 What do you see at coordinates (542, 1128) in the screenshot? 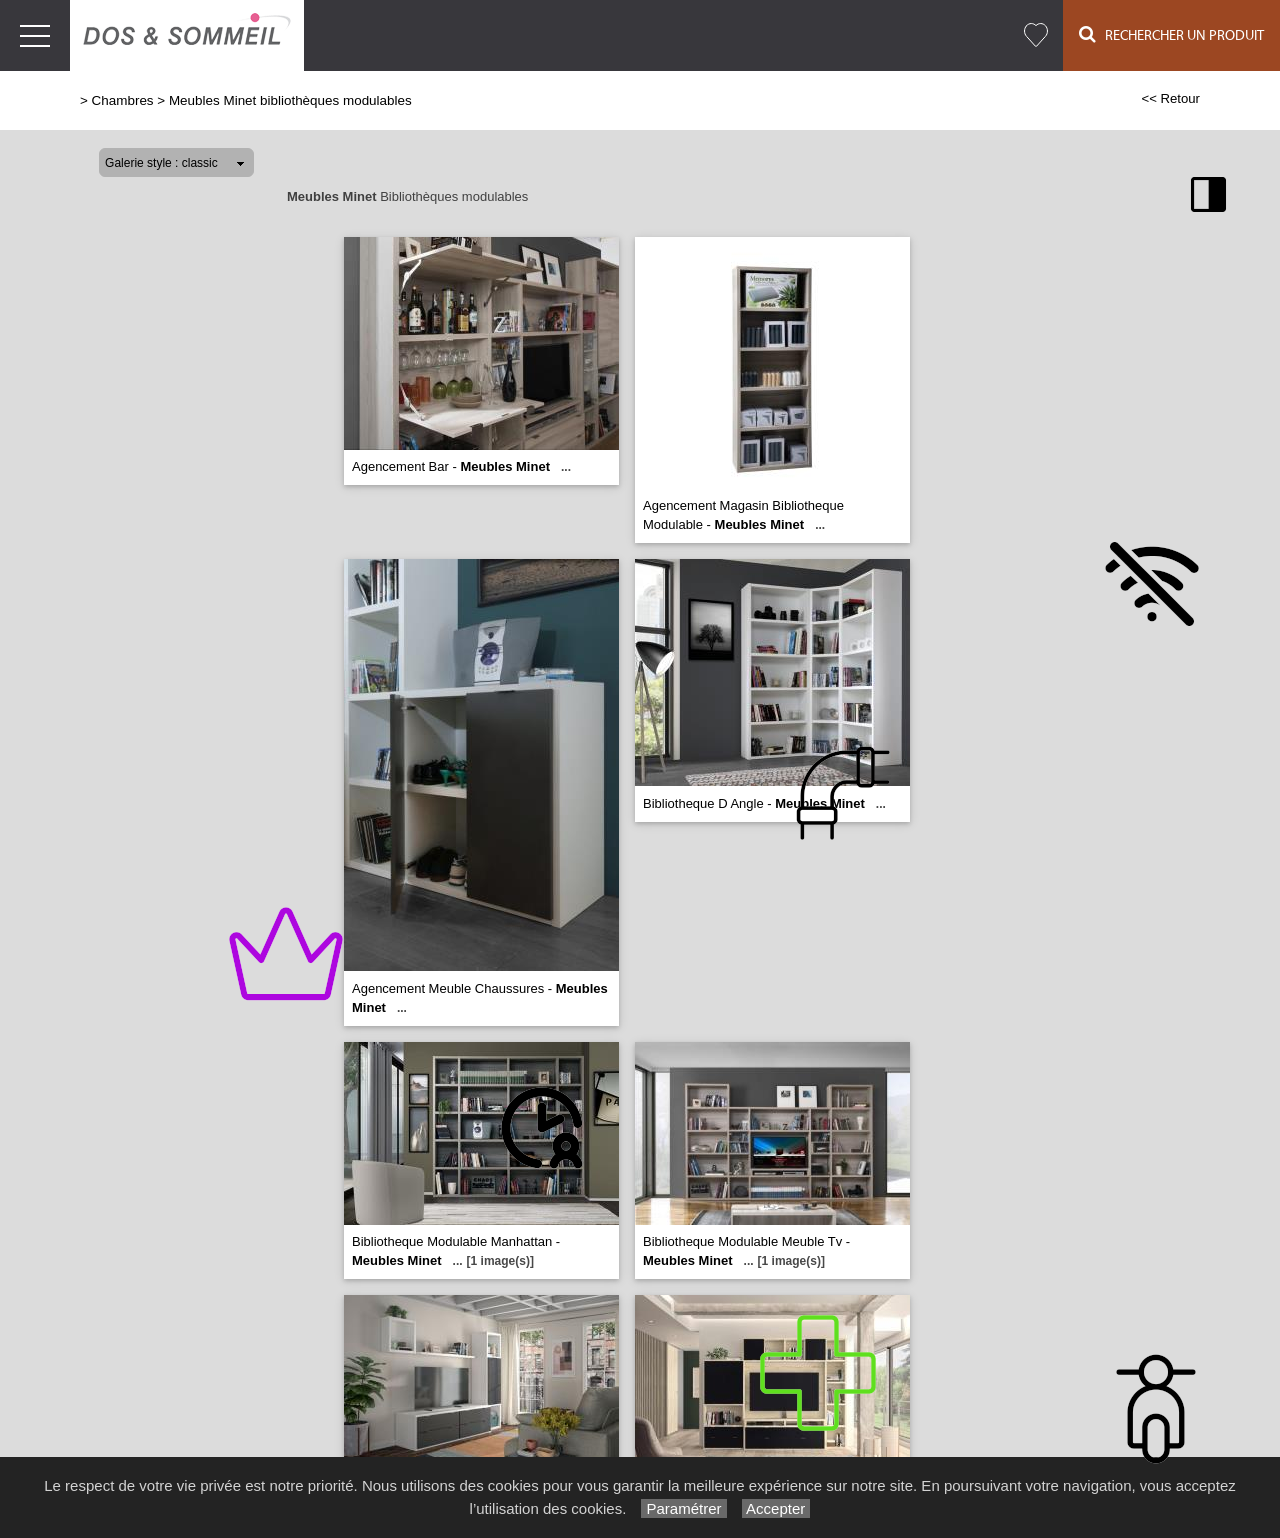
I see `view user's time or activity history` at bounding box center [542, 1128].